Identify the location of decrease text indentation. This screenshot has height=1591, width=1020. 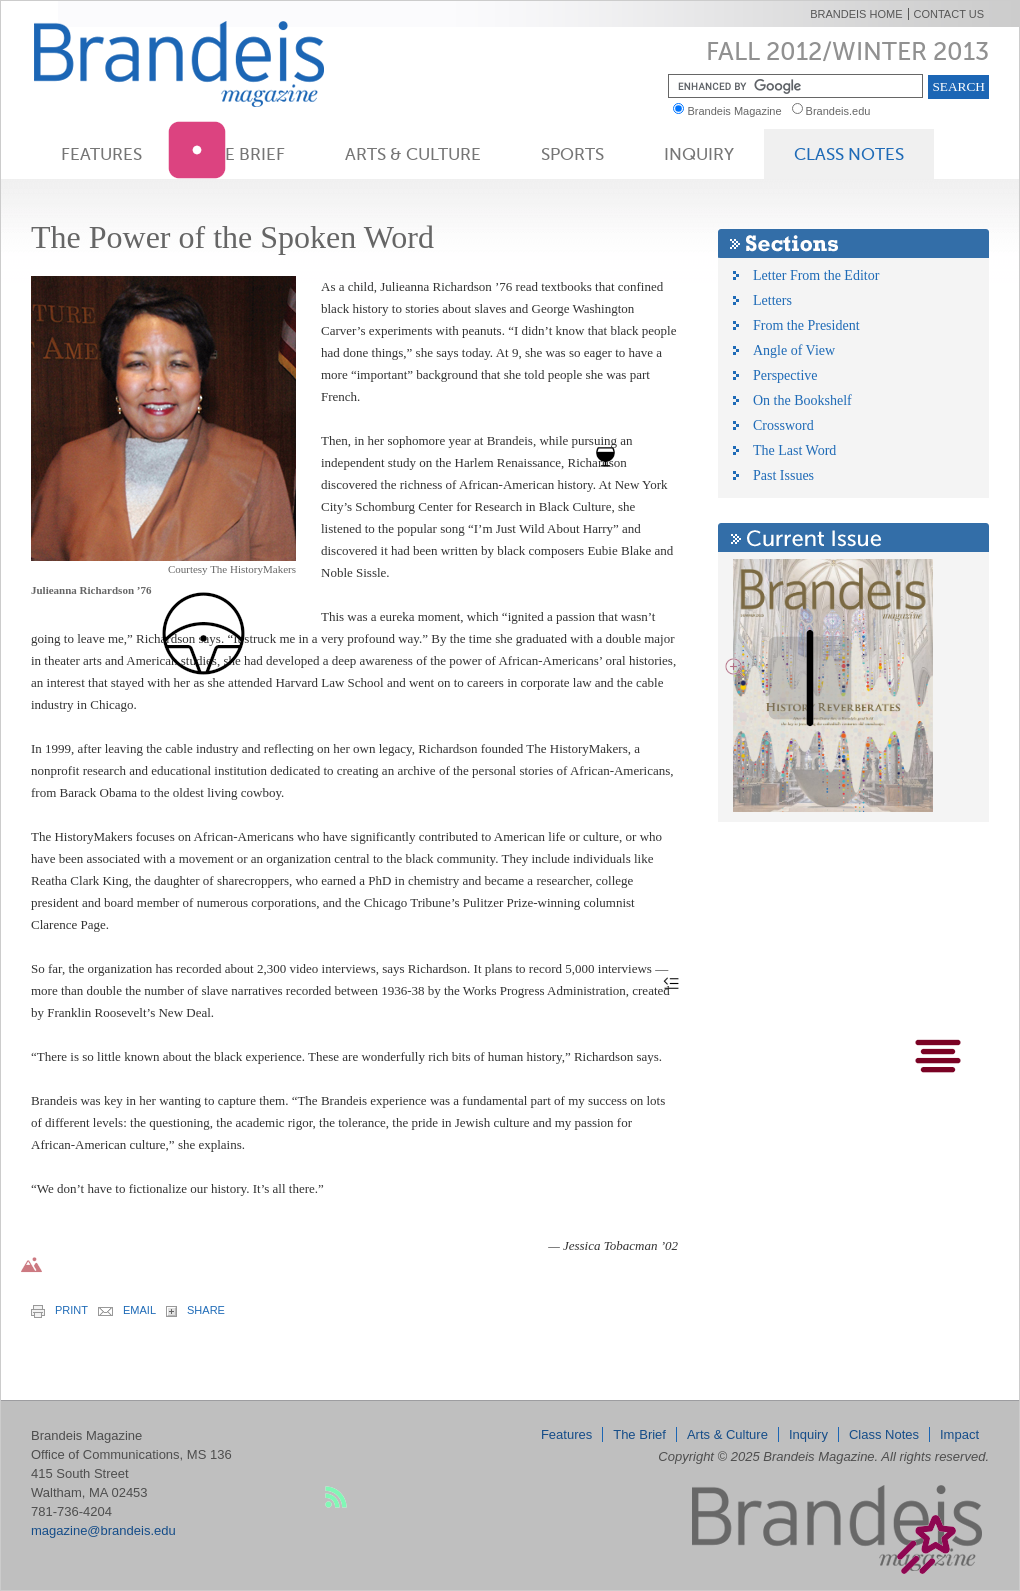
(671, 983).